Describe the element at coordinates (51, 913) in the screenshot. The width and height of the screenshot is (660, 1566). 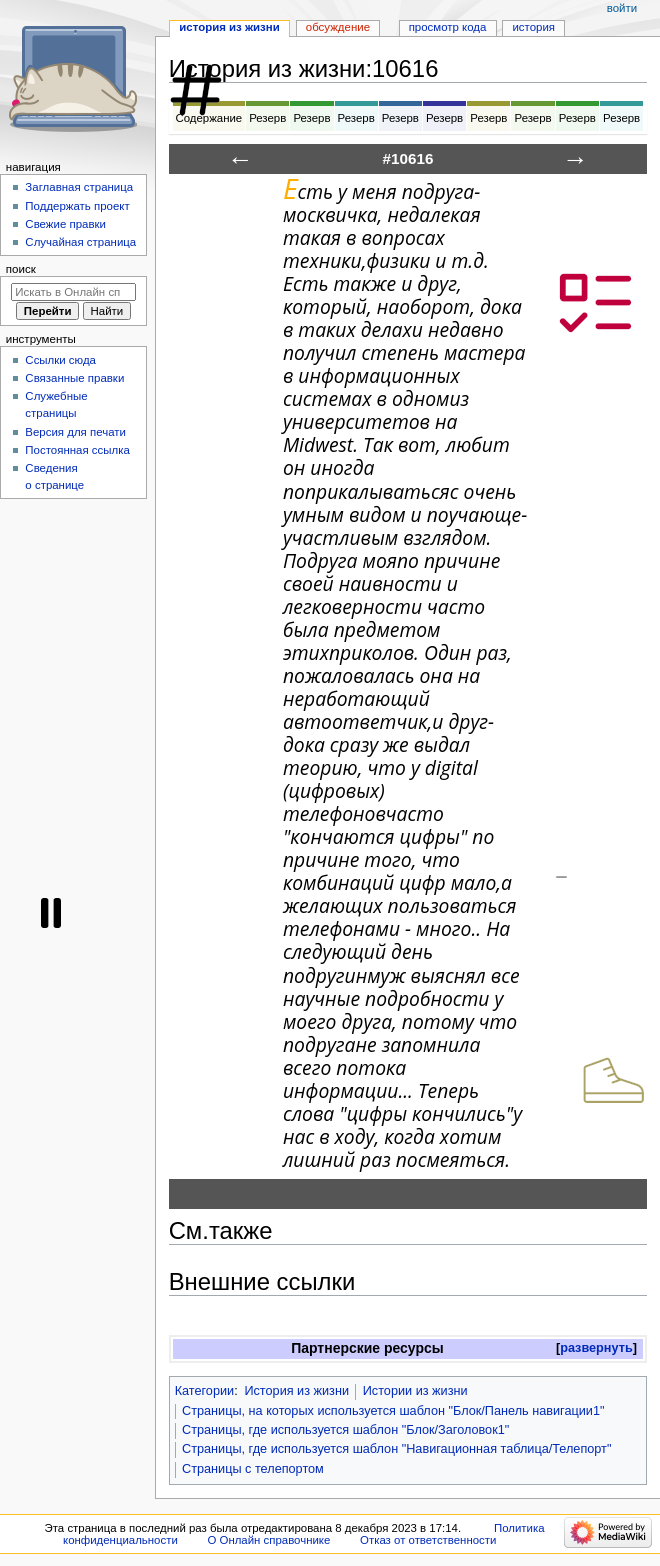
I see `pause media playback` at that location.